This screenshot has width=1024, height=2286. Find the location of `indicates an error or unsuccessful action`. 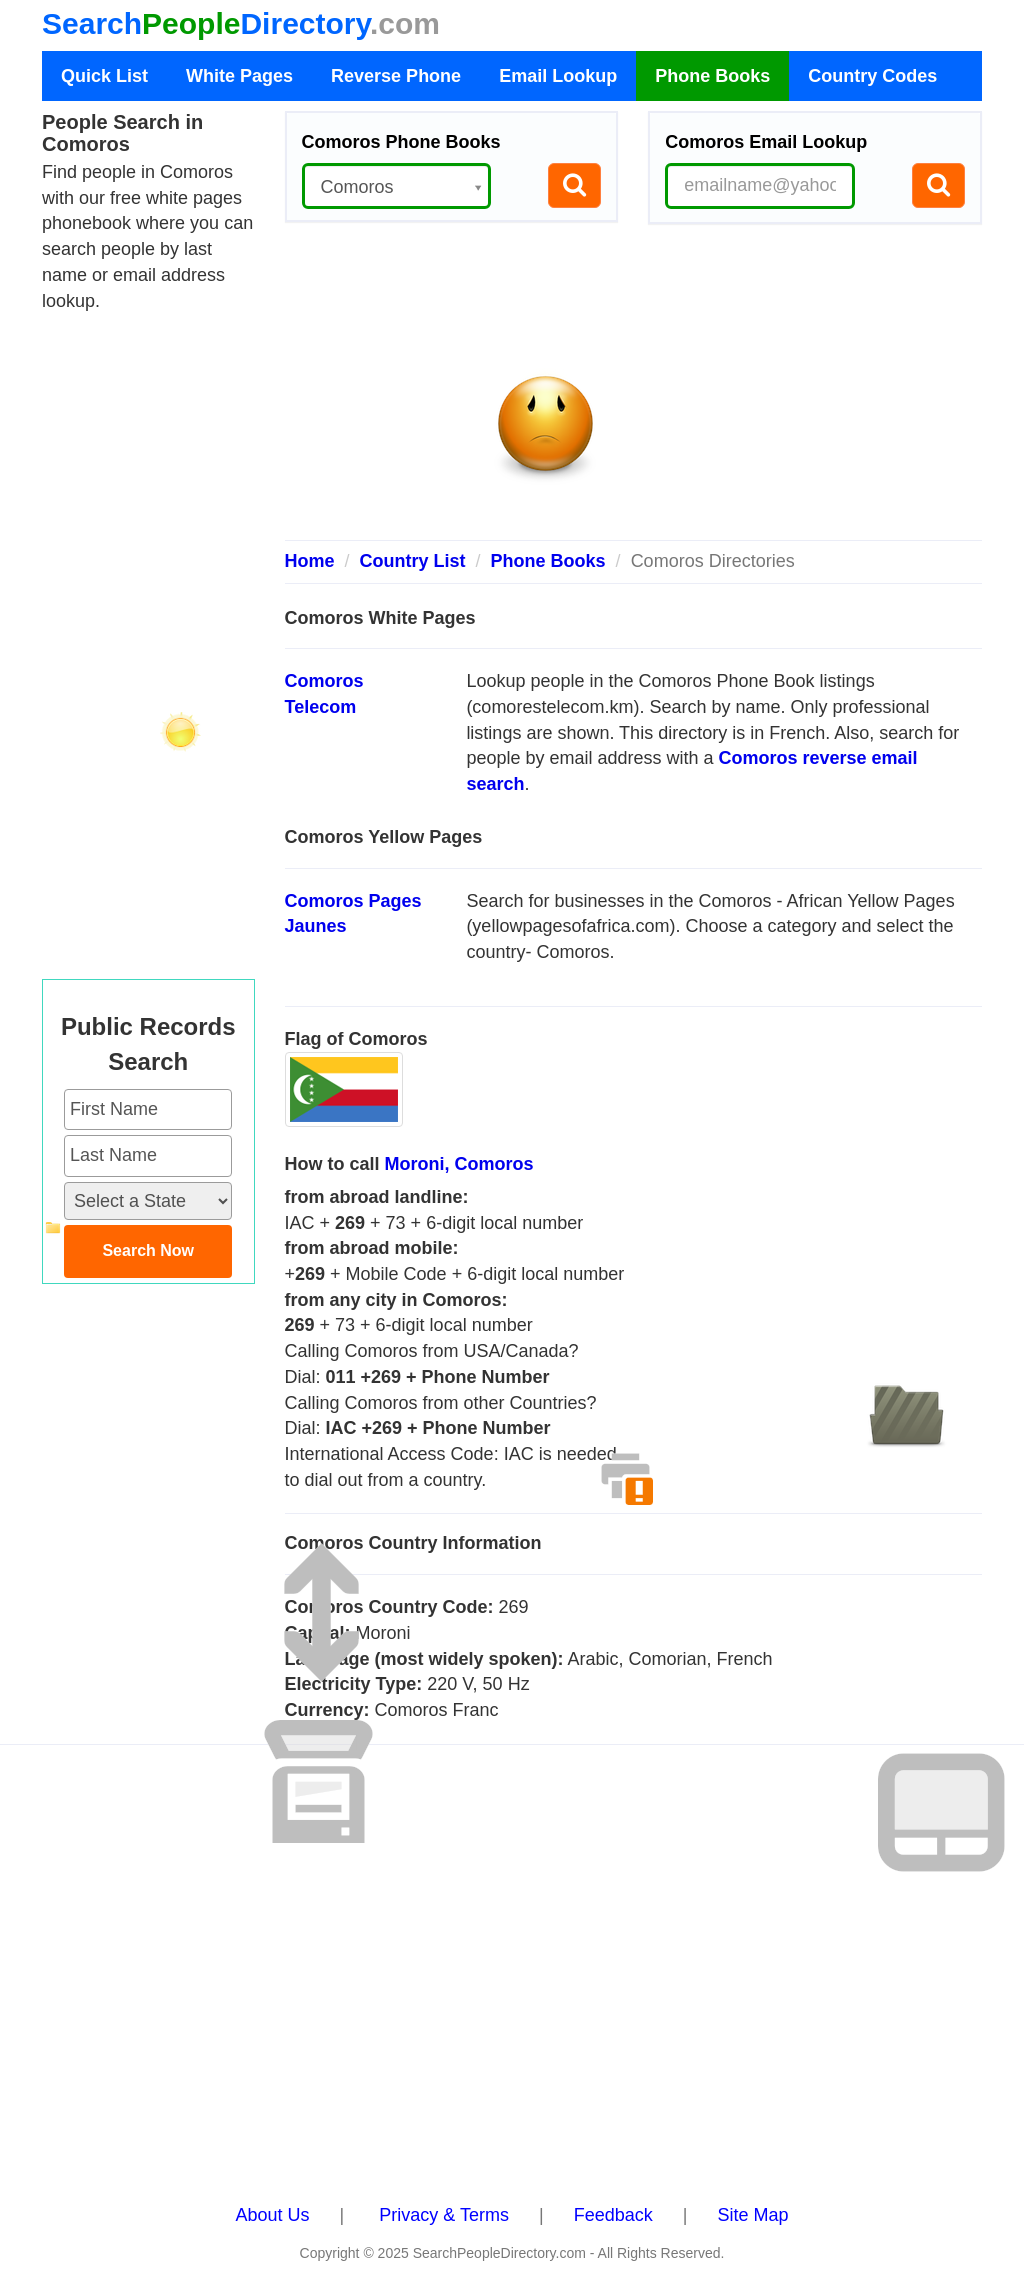

indicates an error or unsuccessful action is located at coordinates (546, 428).